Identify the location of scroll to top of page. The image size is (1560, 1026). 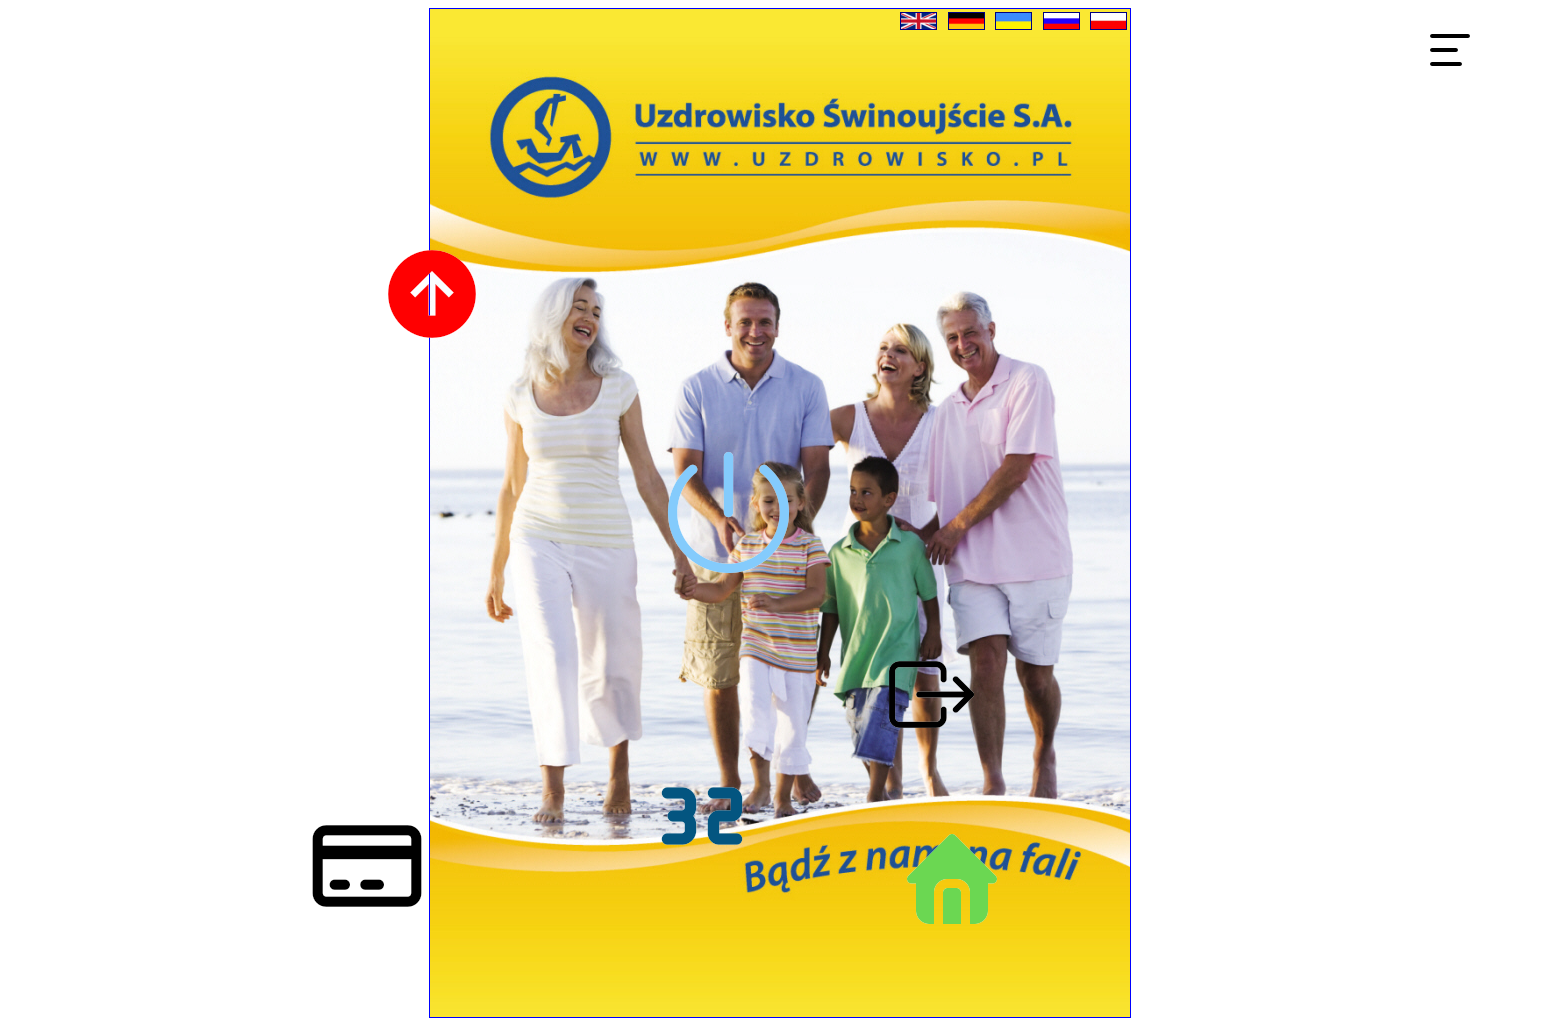
(432, 294).